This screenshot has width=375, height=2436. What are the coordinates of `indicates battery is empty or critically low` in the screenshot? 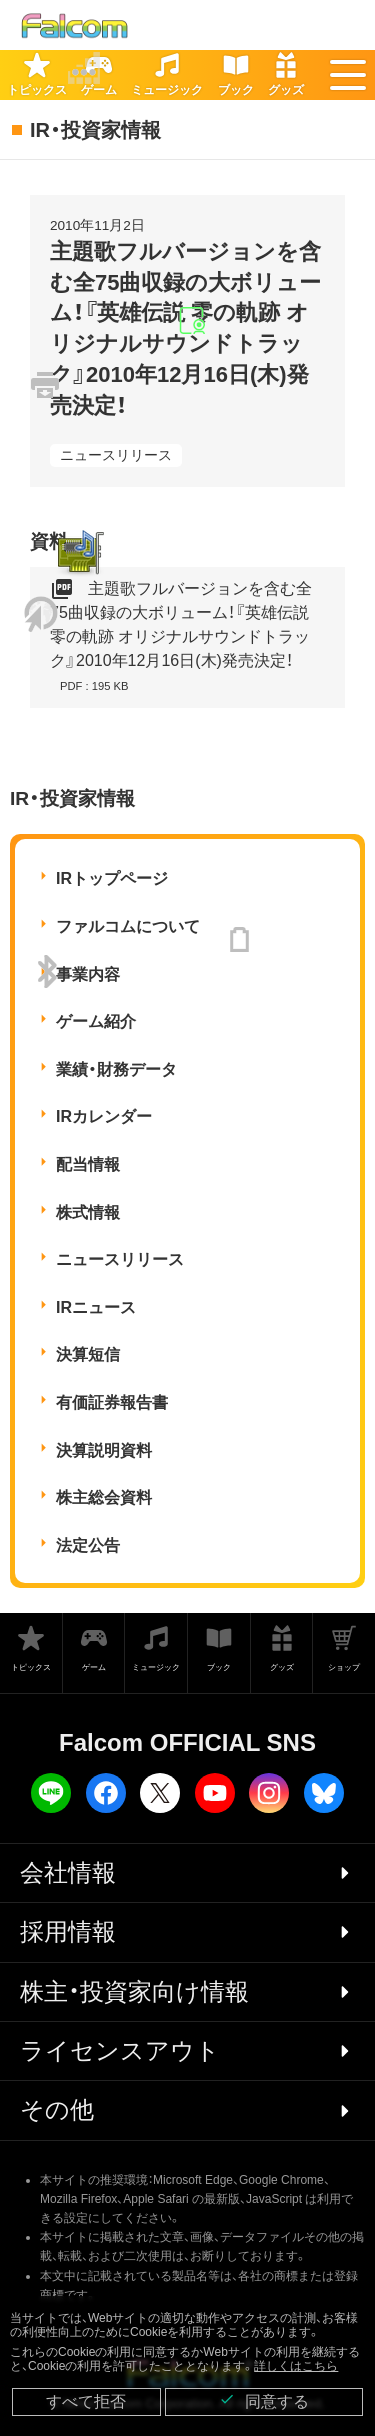 It's located at (239, 939).